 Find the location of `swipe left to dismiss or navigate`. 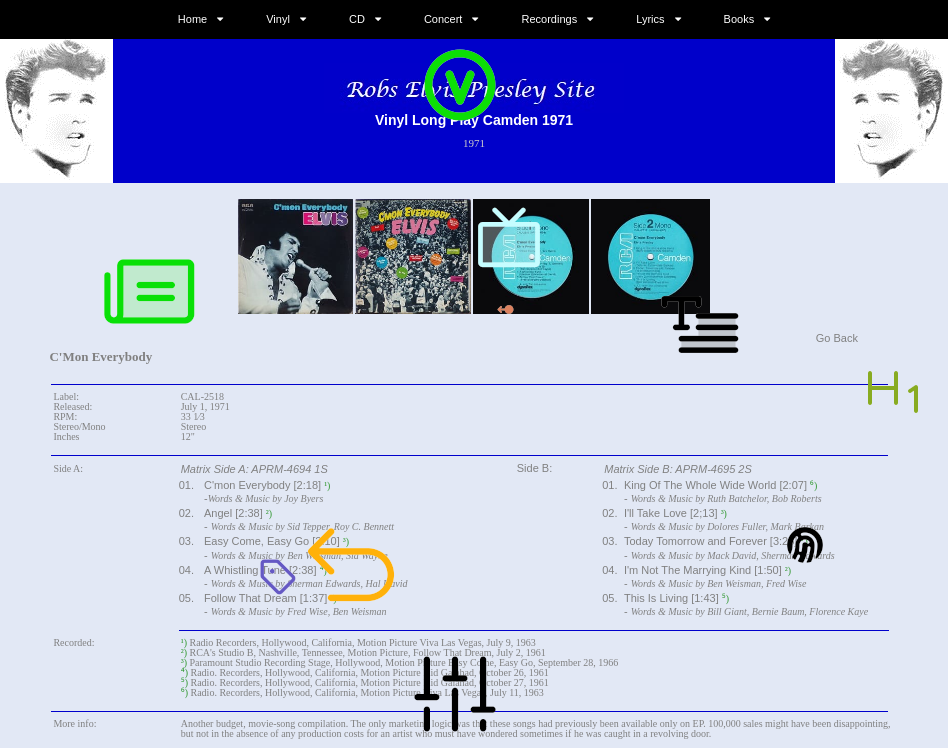

swipe left to dismiss or navigate is located at coordinates (505, 309).